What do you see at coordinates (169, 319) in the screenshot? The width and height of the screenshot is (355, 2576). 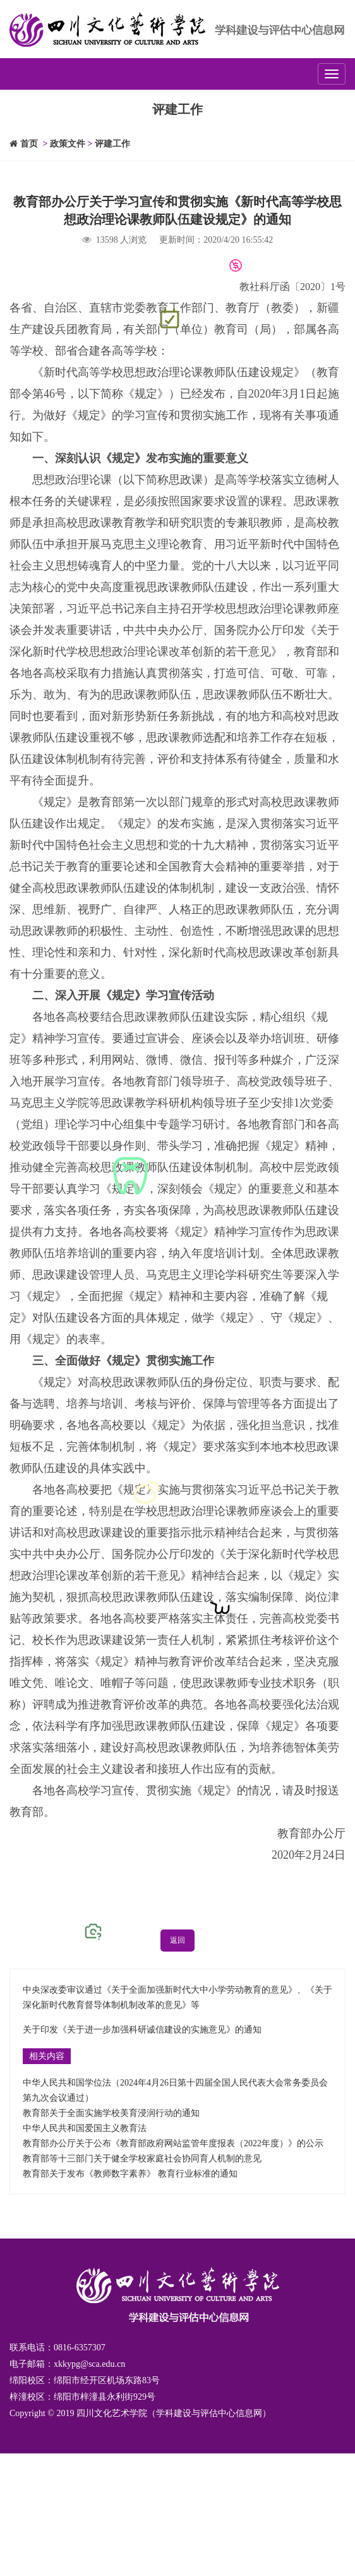 I see `confirm or complete a scheduled event` at bounding box center [169, 319].